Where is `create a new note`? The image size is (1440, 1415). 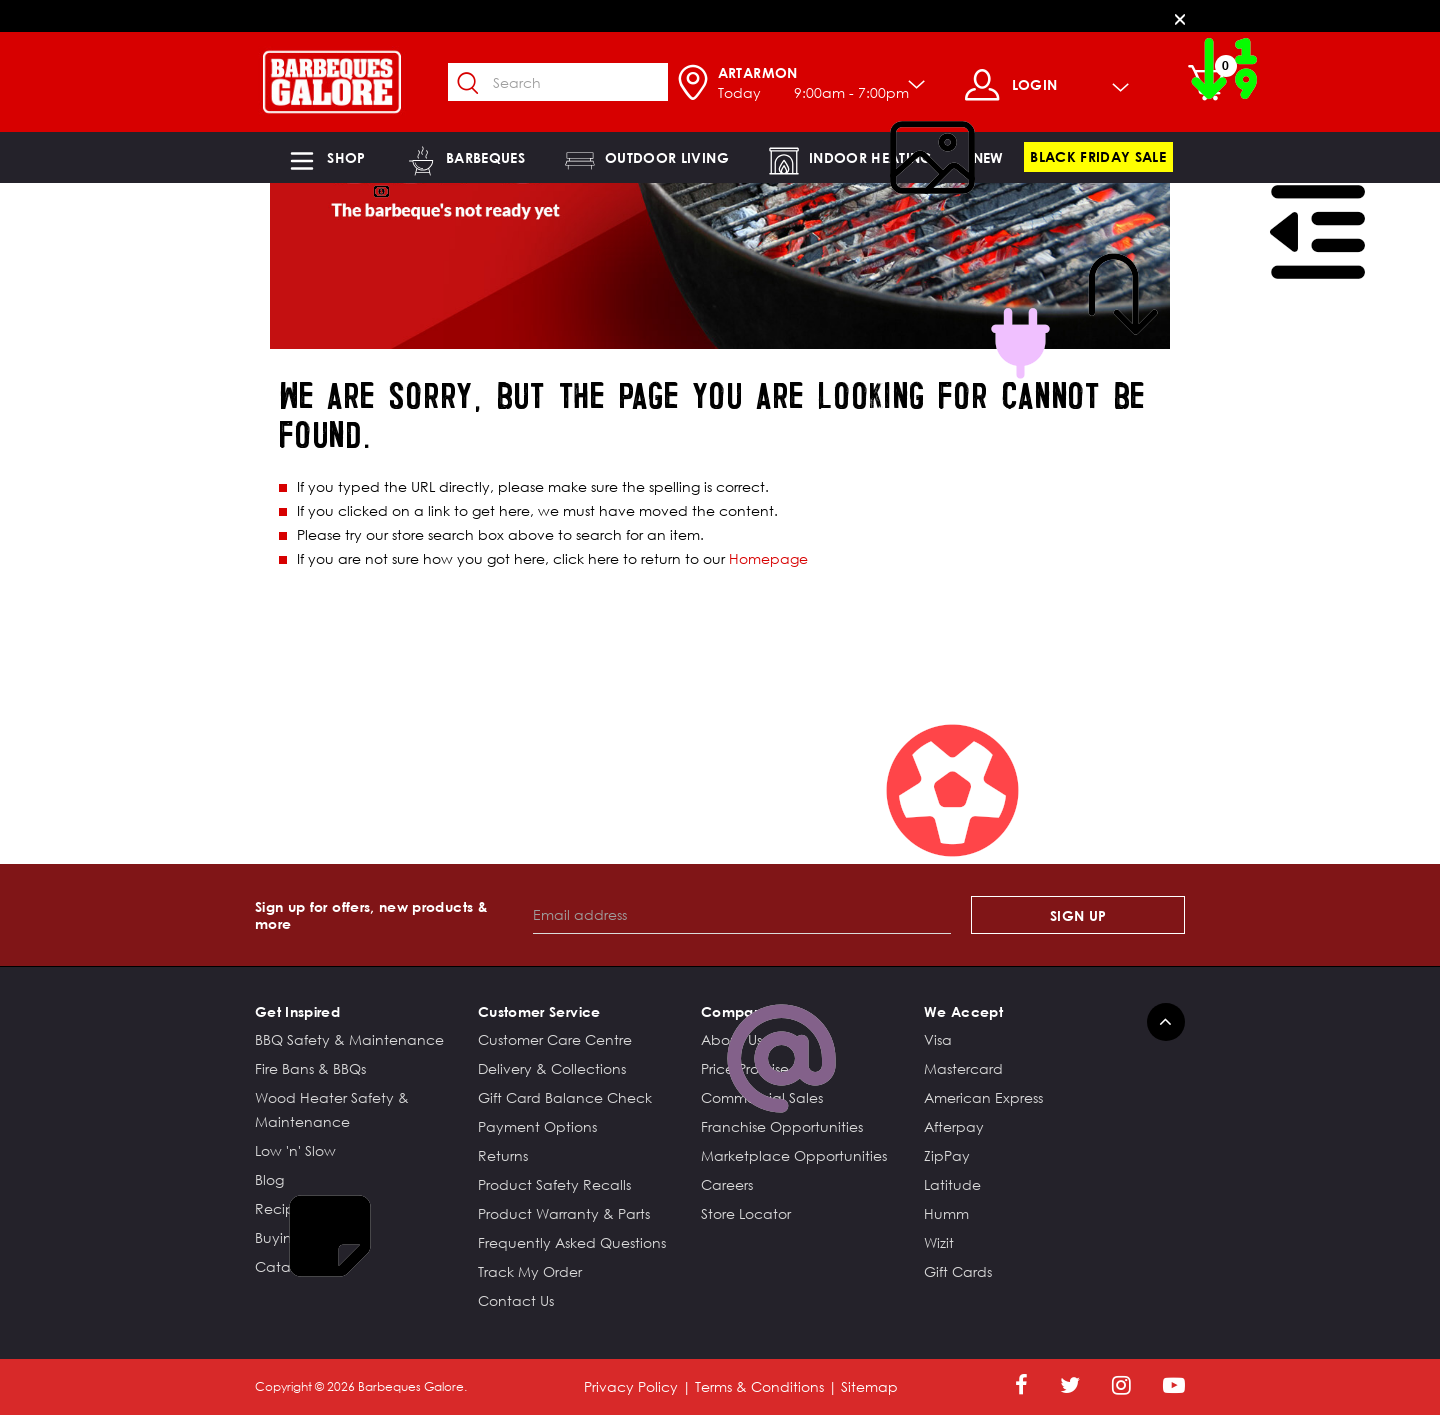 create a new note is located at coordinates (330, 1236).